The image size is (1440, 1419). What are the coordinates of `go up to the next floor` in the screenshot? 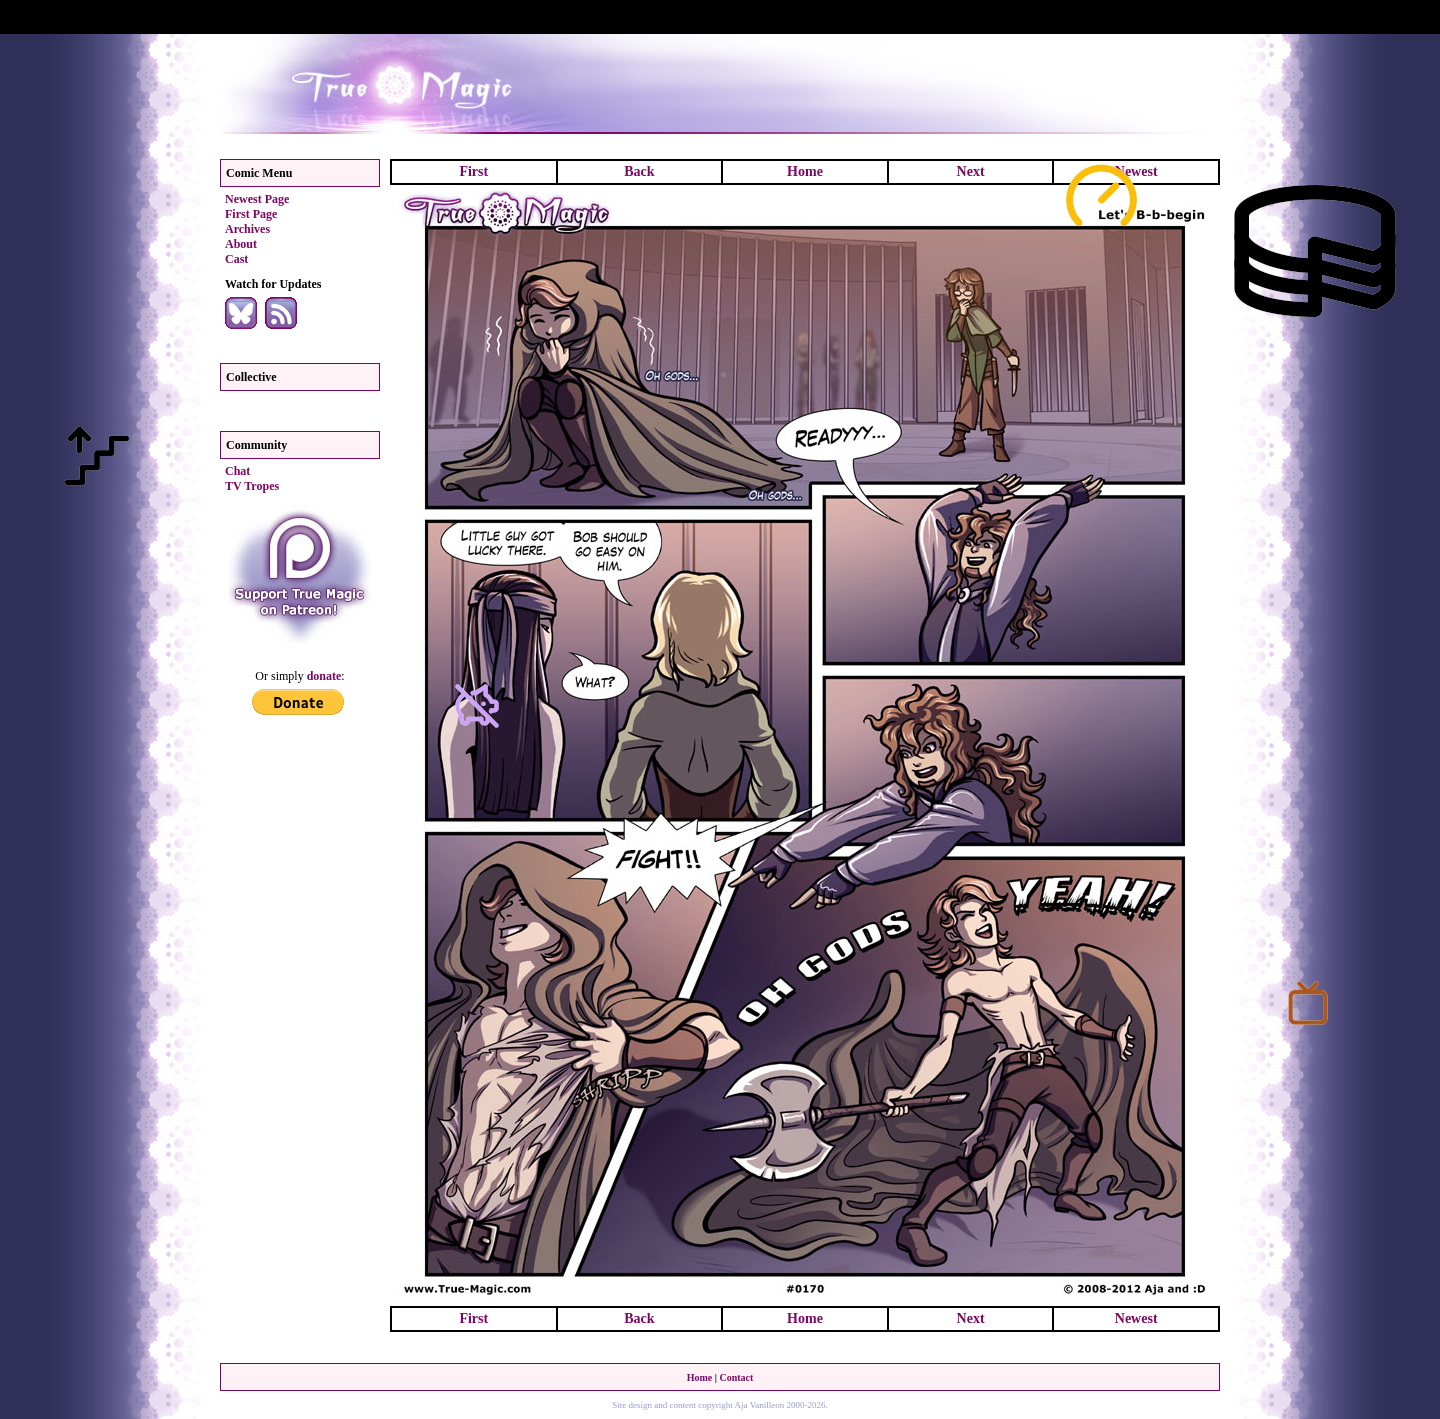 It's located at (97, 456).